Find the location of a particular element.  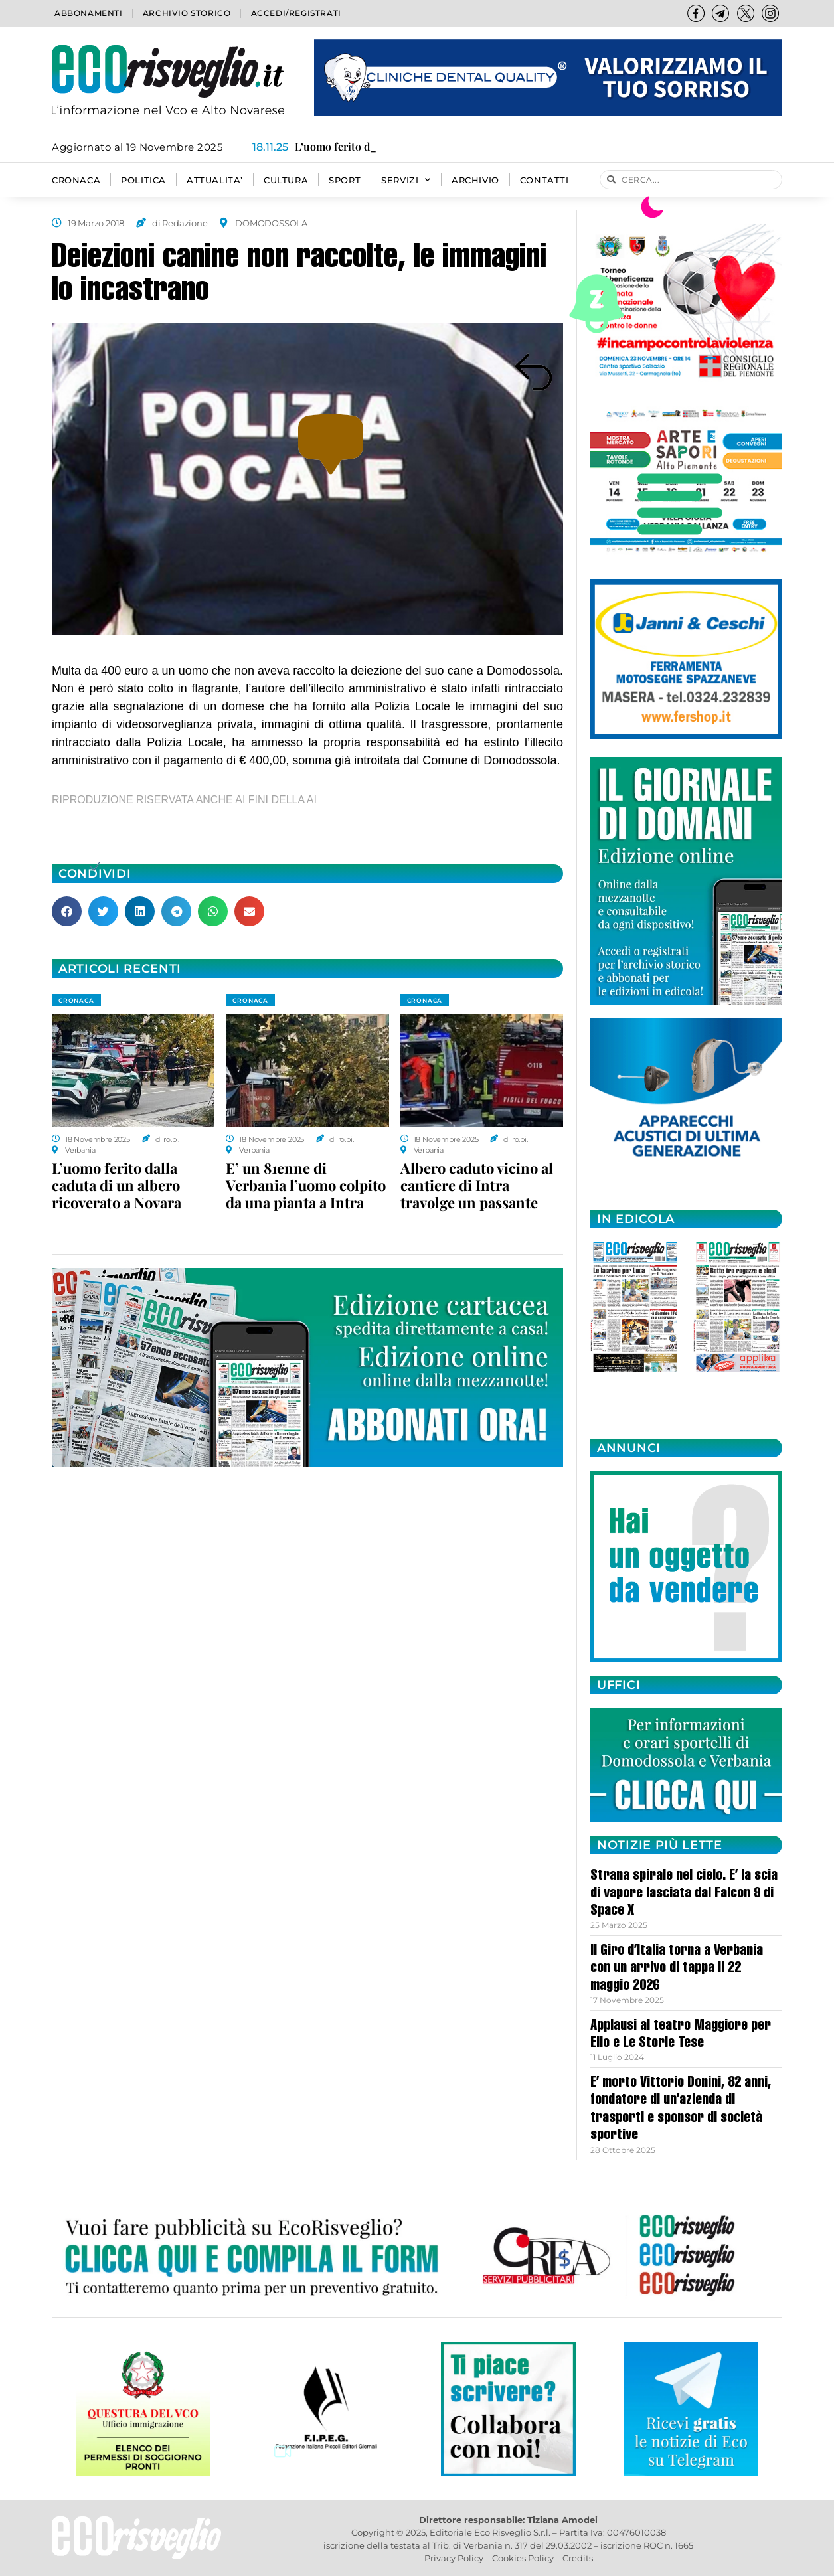

snooze notifications is located at coordinates (596, 303).